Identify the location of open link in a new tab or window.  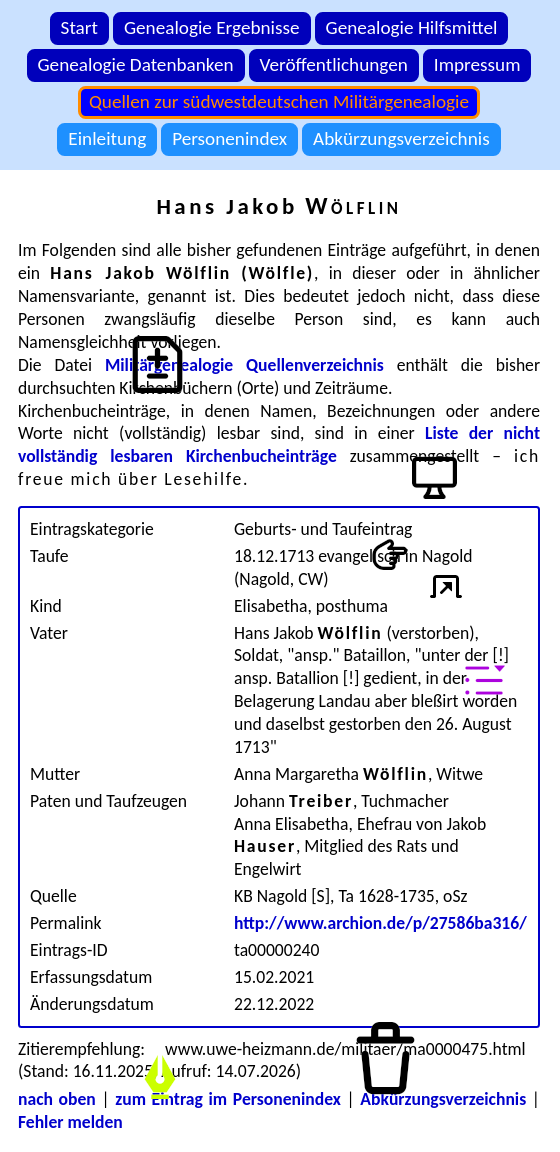
(446, 586).